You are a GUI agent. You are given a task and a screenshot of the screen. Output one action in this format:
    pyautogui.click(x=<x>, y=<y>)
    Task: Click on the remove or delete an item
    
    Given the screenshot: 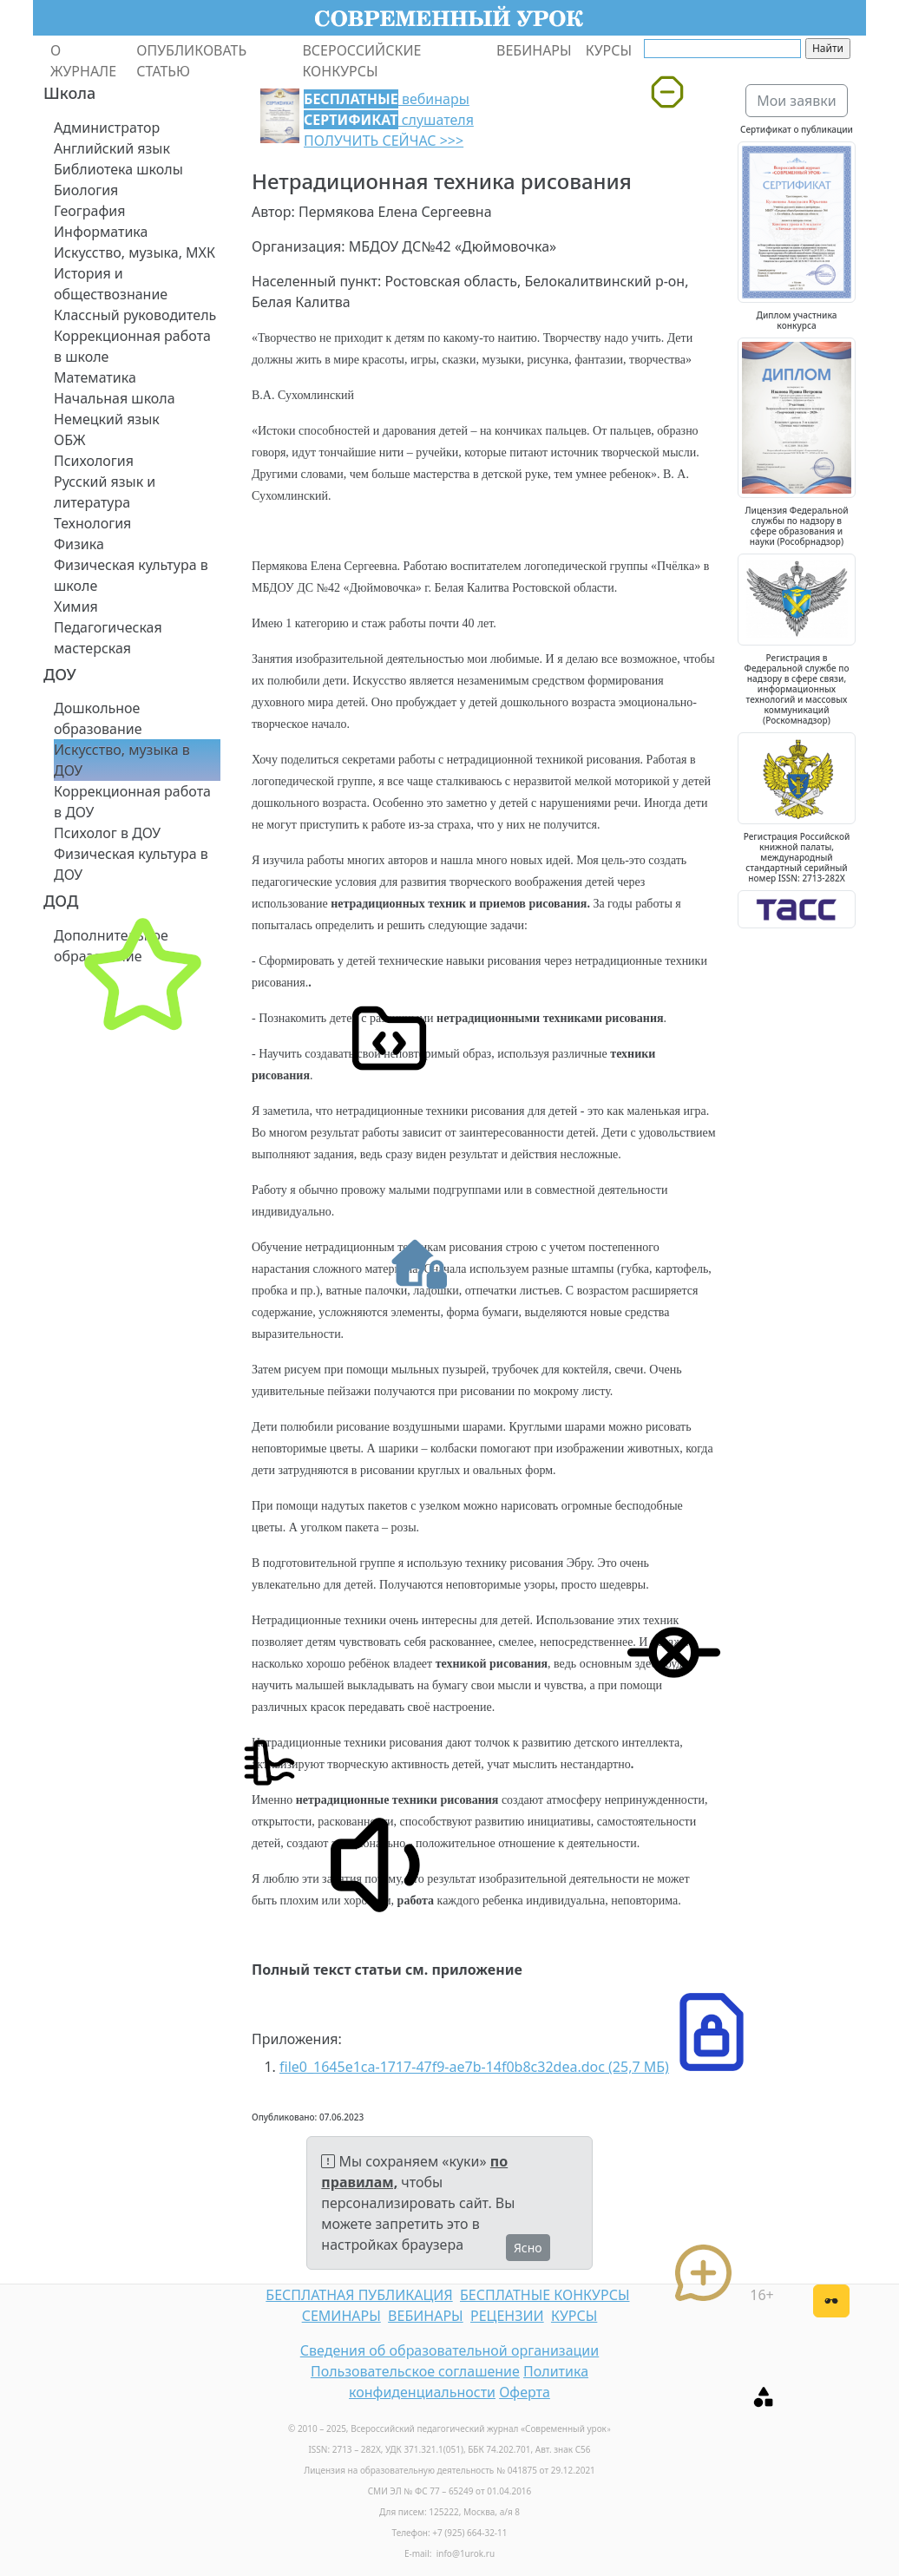 What is the action you would take?
    pyautogui.click(x=667, y=92)
    